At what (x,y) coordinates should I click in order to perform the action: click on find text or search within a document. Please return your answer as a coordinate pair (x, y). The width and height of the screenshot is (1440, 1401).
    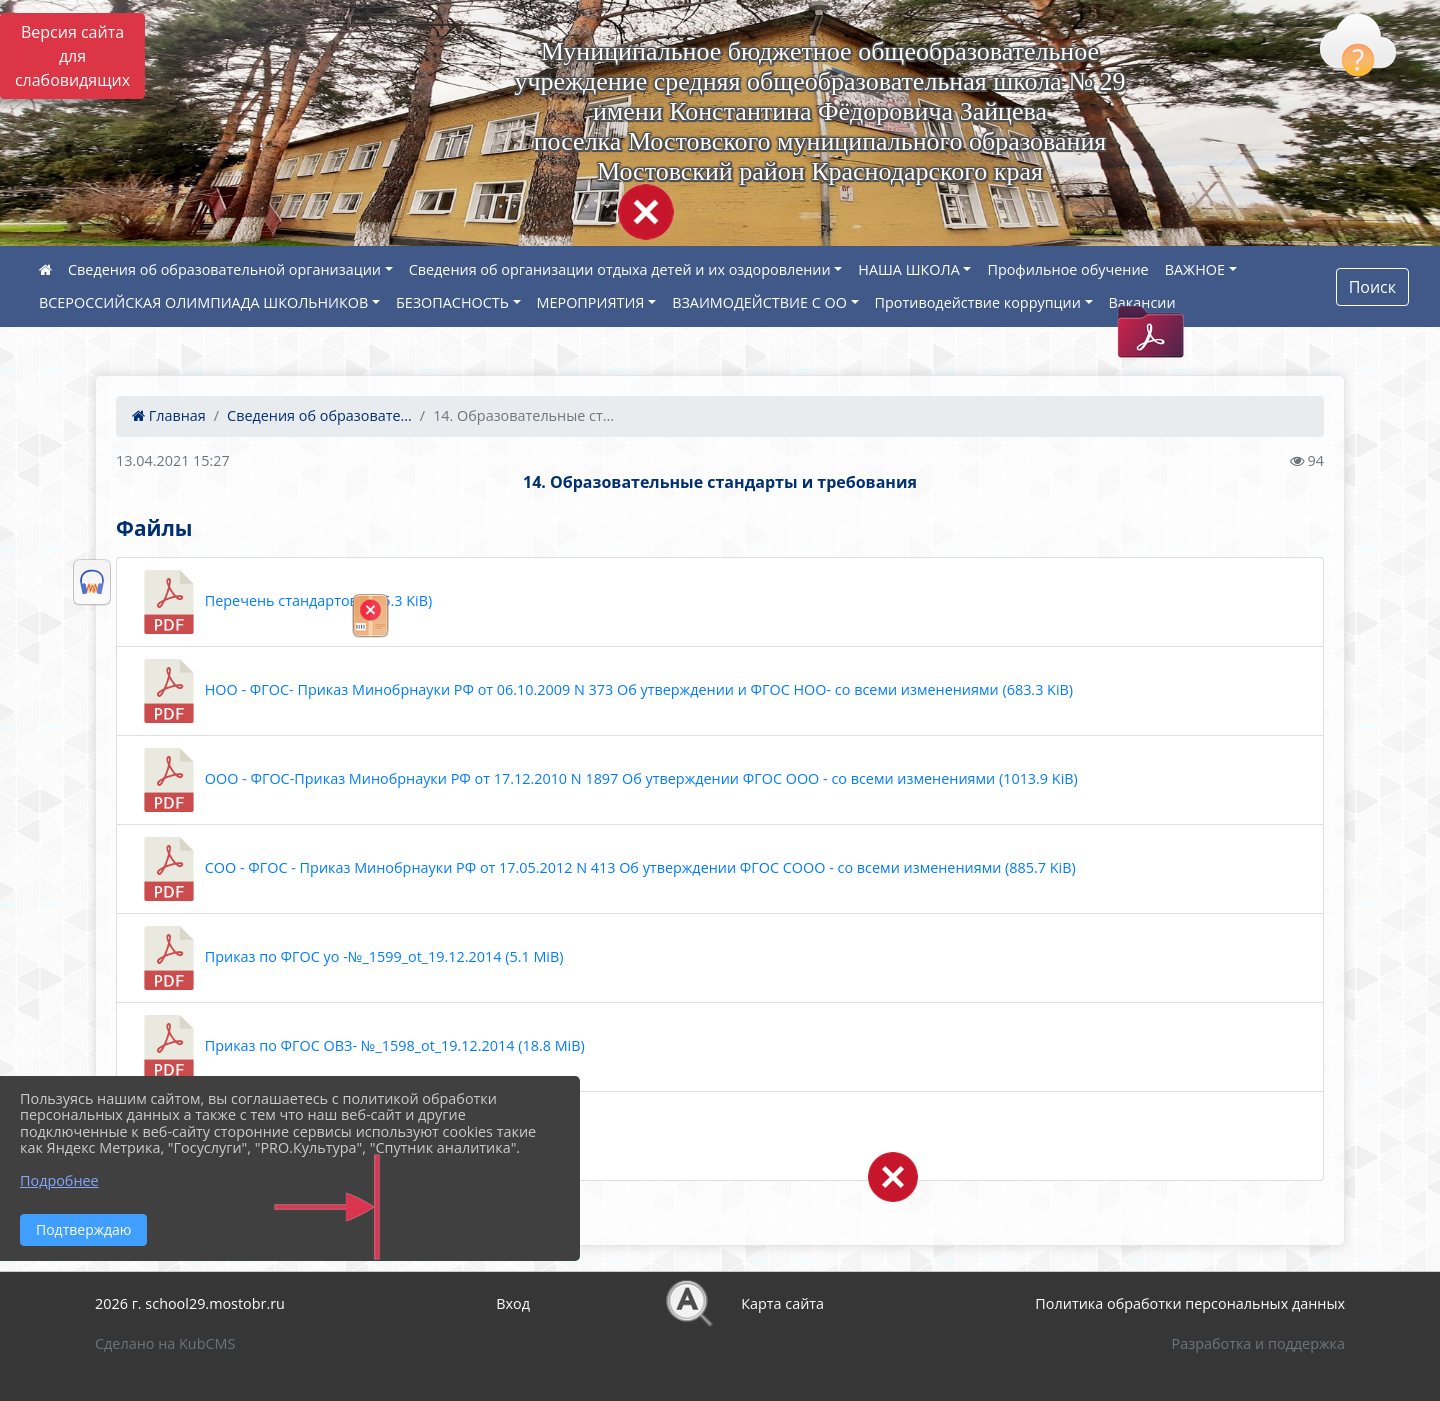
    Looking at the image, I should click on (689, 1303).